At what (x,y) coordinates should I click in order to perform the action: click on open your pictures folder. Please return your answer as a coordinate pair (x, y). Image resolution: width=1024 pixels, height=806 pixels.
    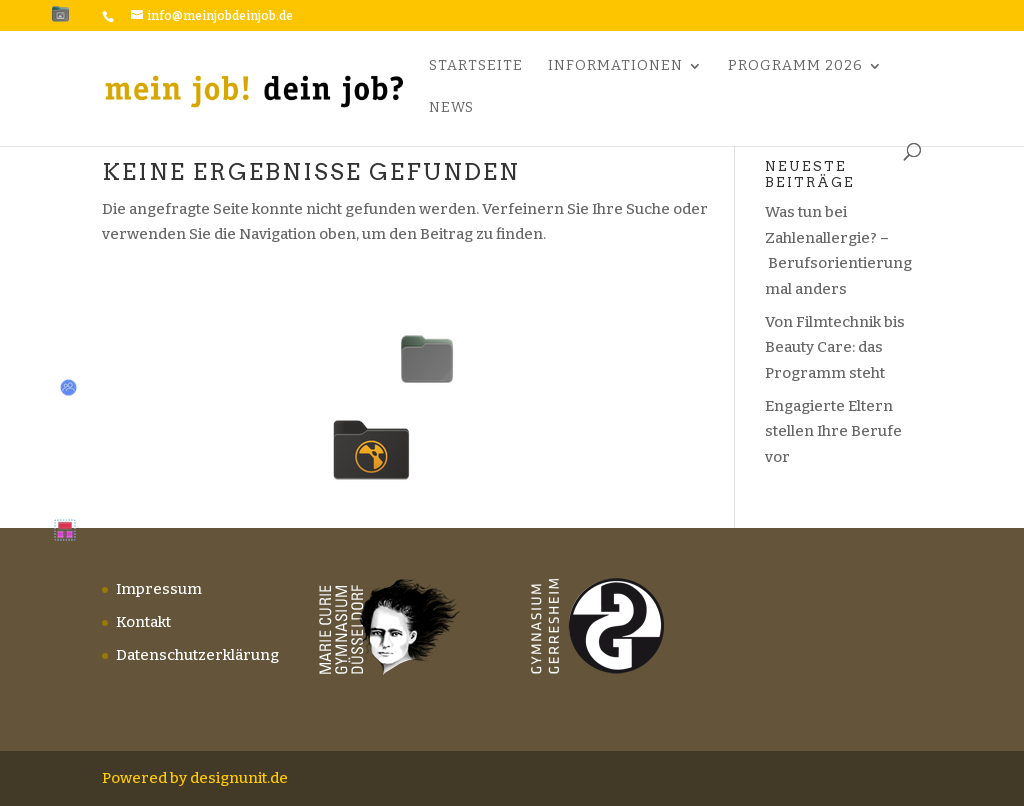
    Looking at the image, I should click on (60, 13).